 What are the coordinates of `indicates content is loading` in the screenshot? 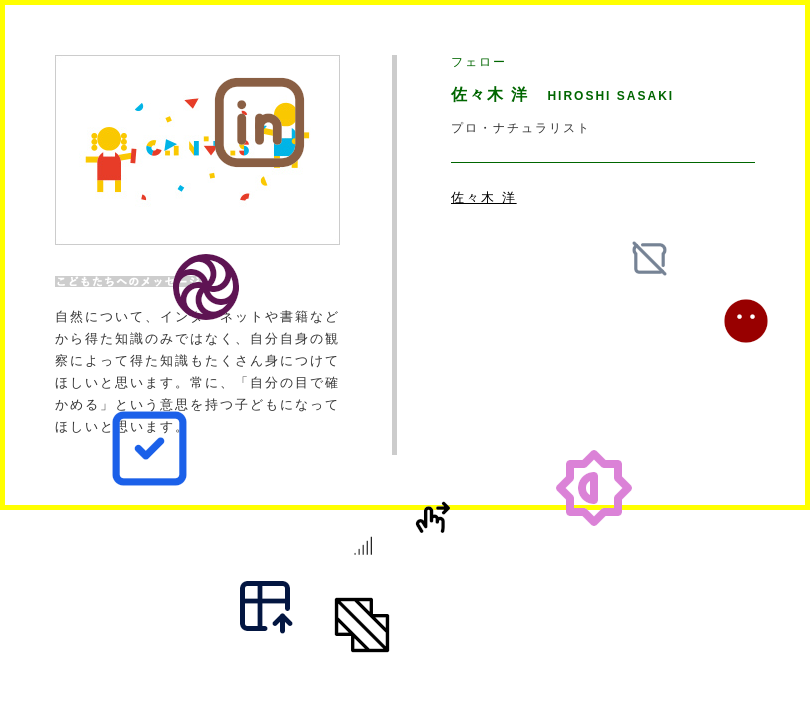 It's located at (206, 287).